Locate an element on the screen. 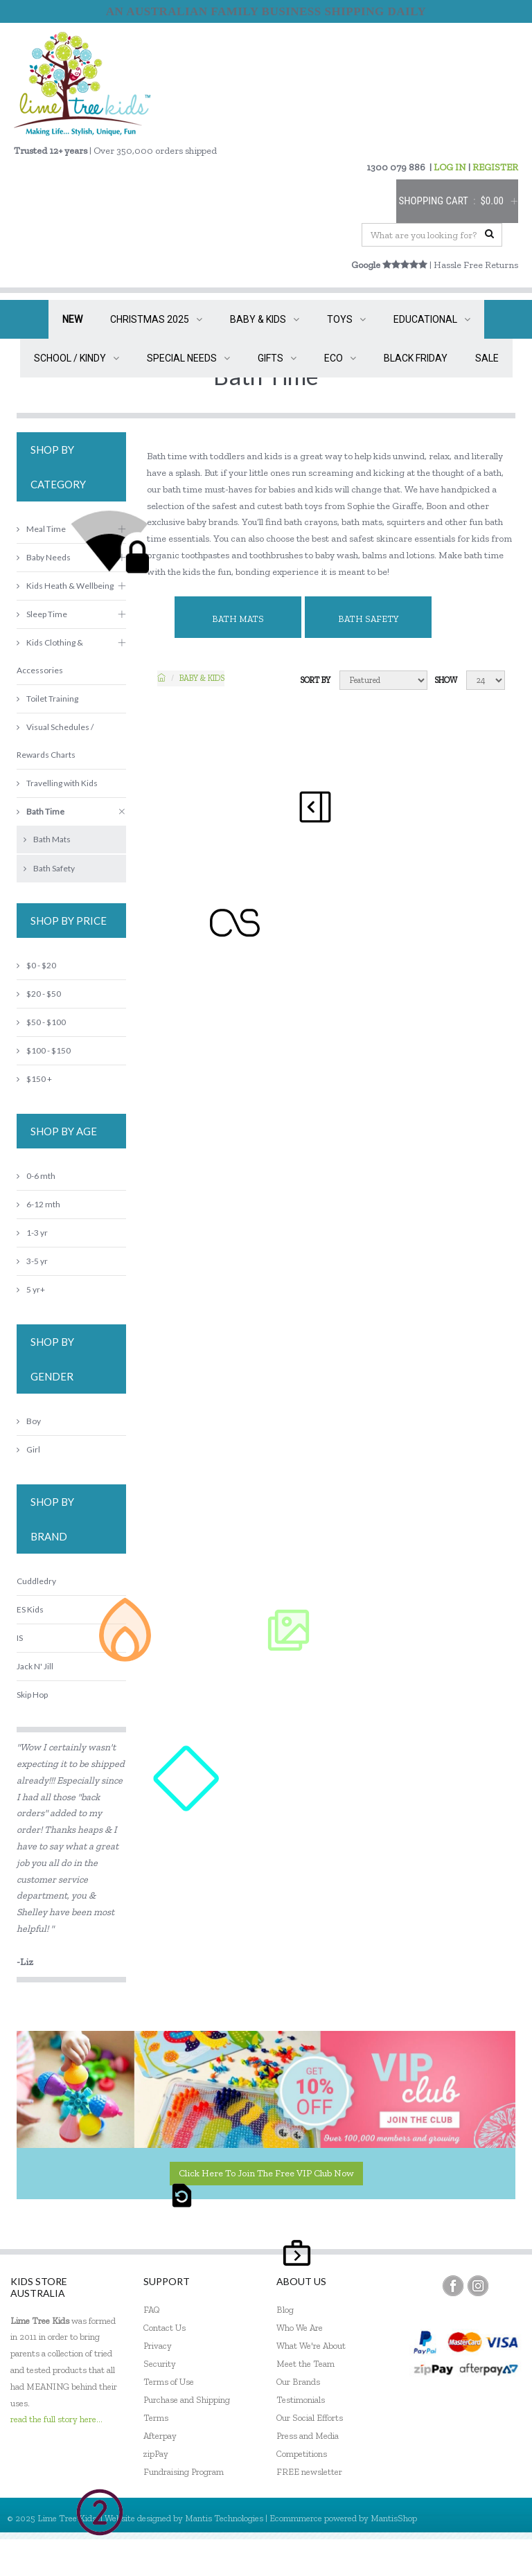 This screenshot has height=2576, width=532. expand the sidebar panel is located at coordinates (315, 807).